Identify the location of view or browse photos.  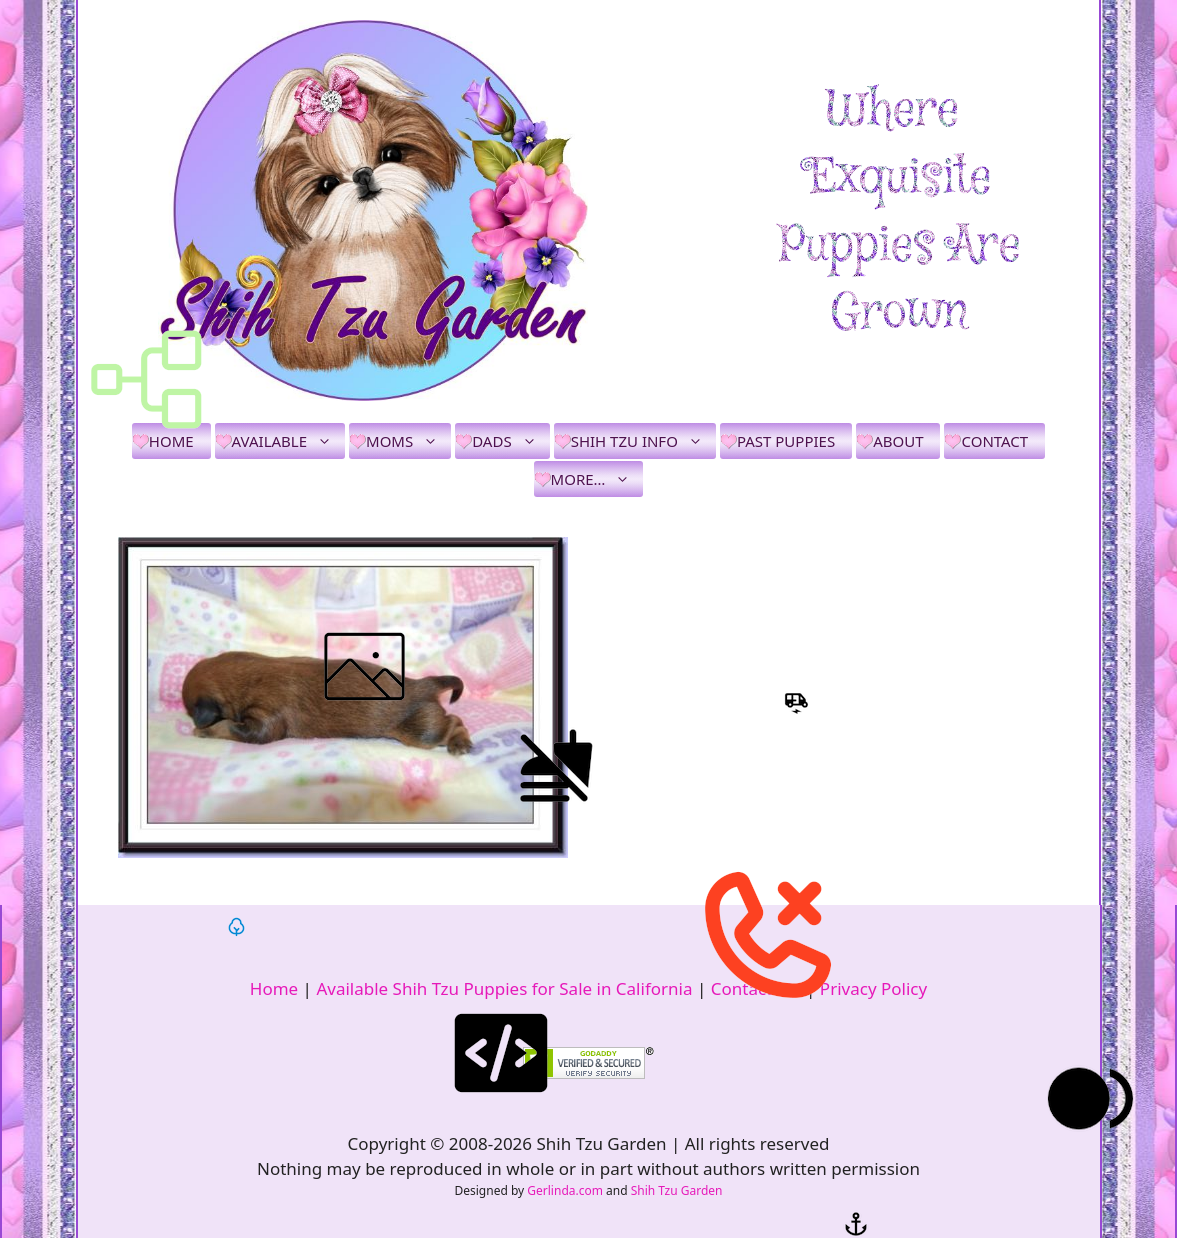
(364, 666).